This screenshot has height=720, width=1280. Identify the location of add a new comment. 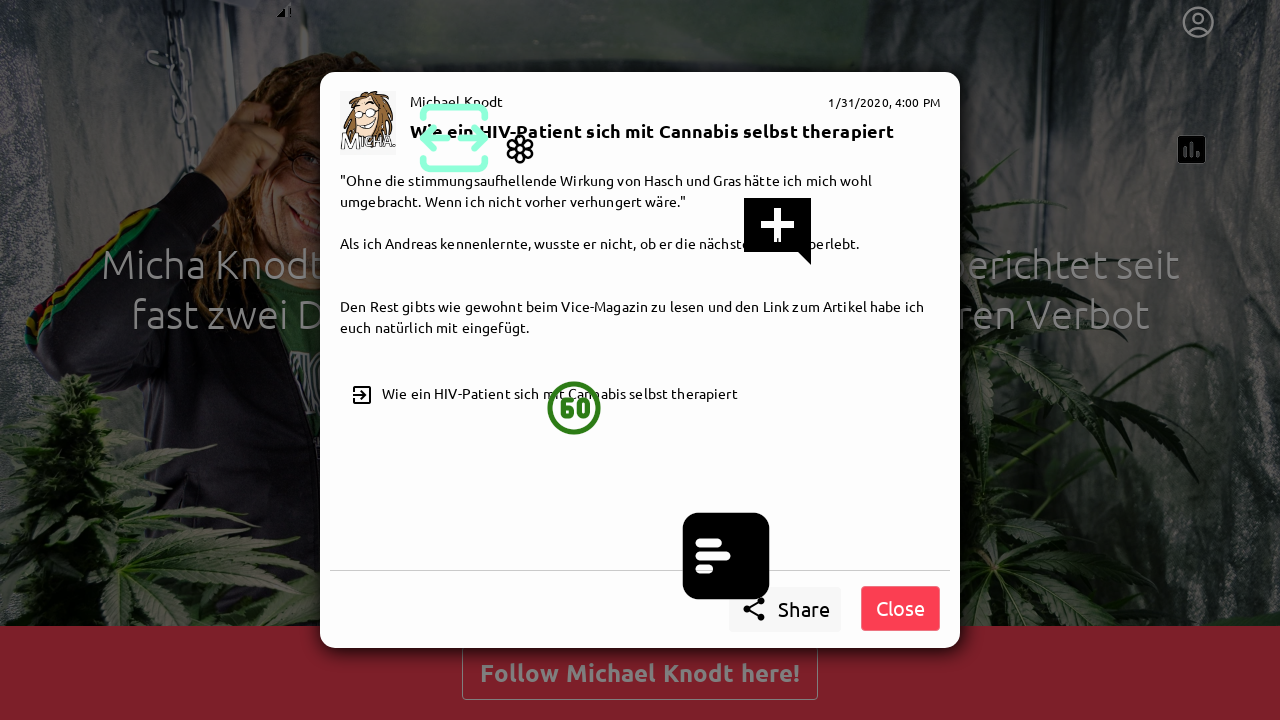
(777, 231).